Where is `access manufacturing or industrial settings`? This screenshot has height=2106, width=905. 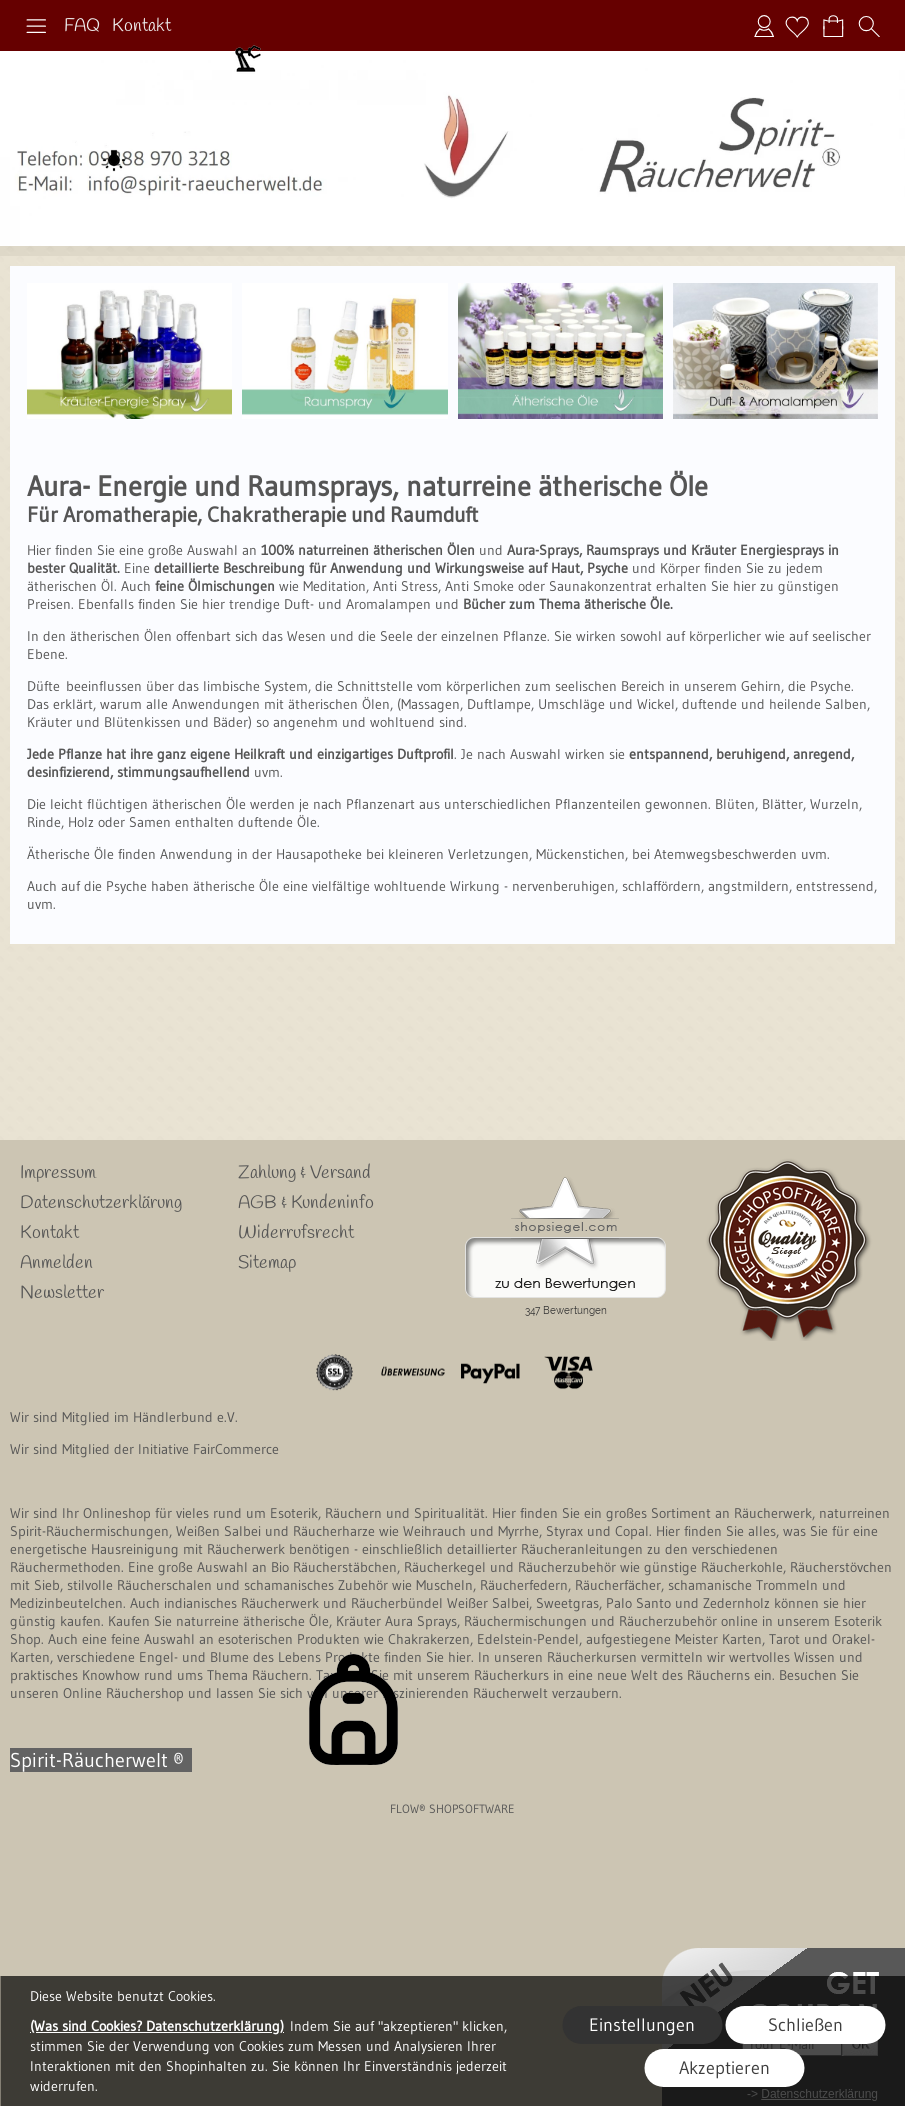 access manufacturing or industrial settings is located at coordinates (248, 59).